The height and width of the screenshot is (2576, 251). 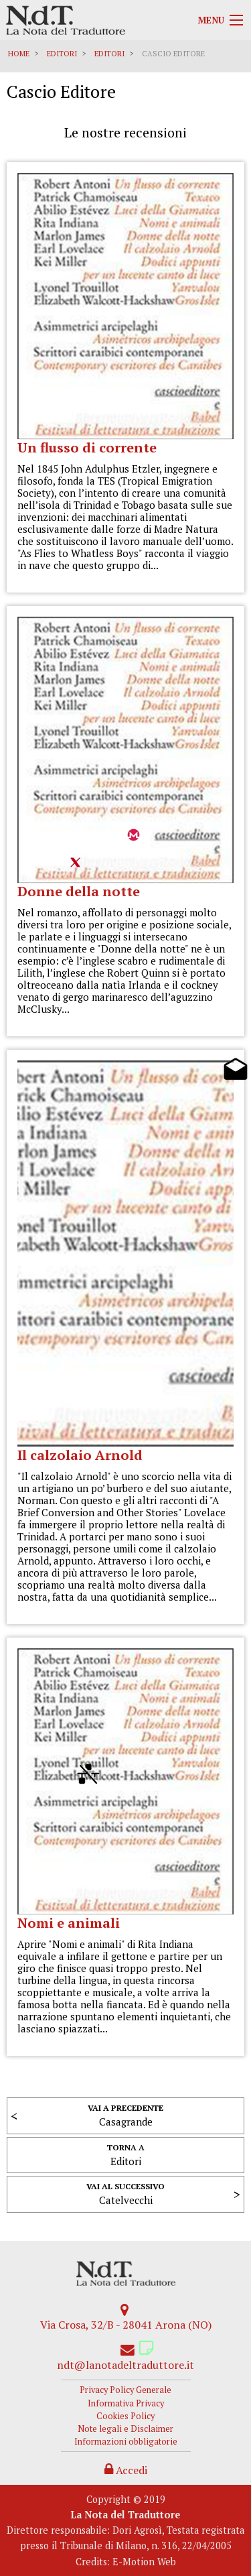 I want to click on view your draft messages, so click(x=236, y=1070).